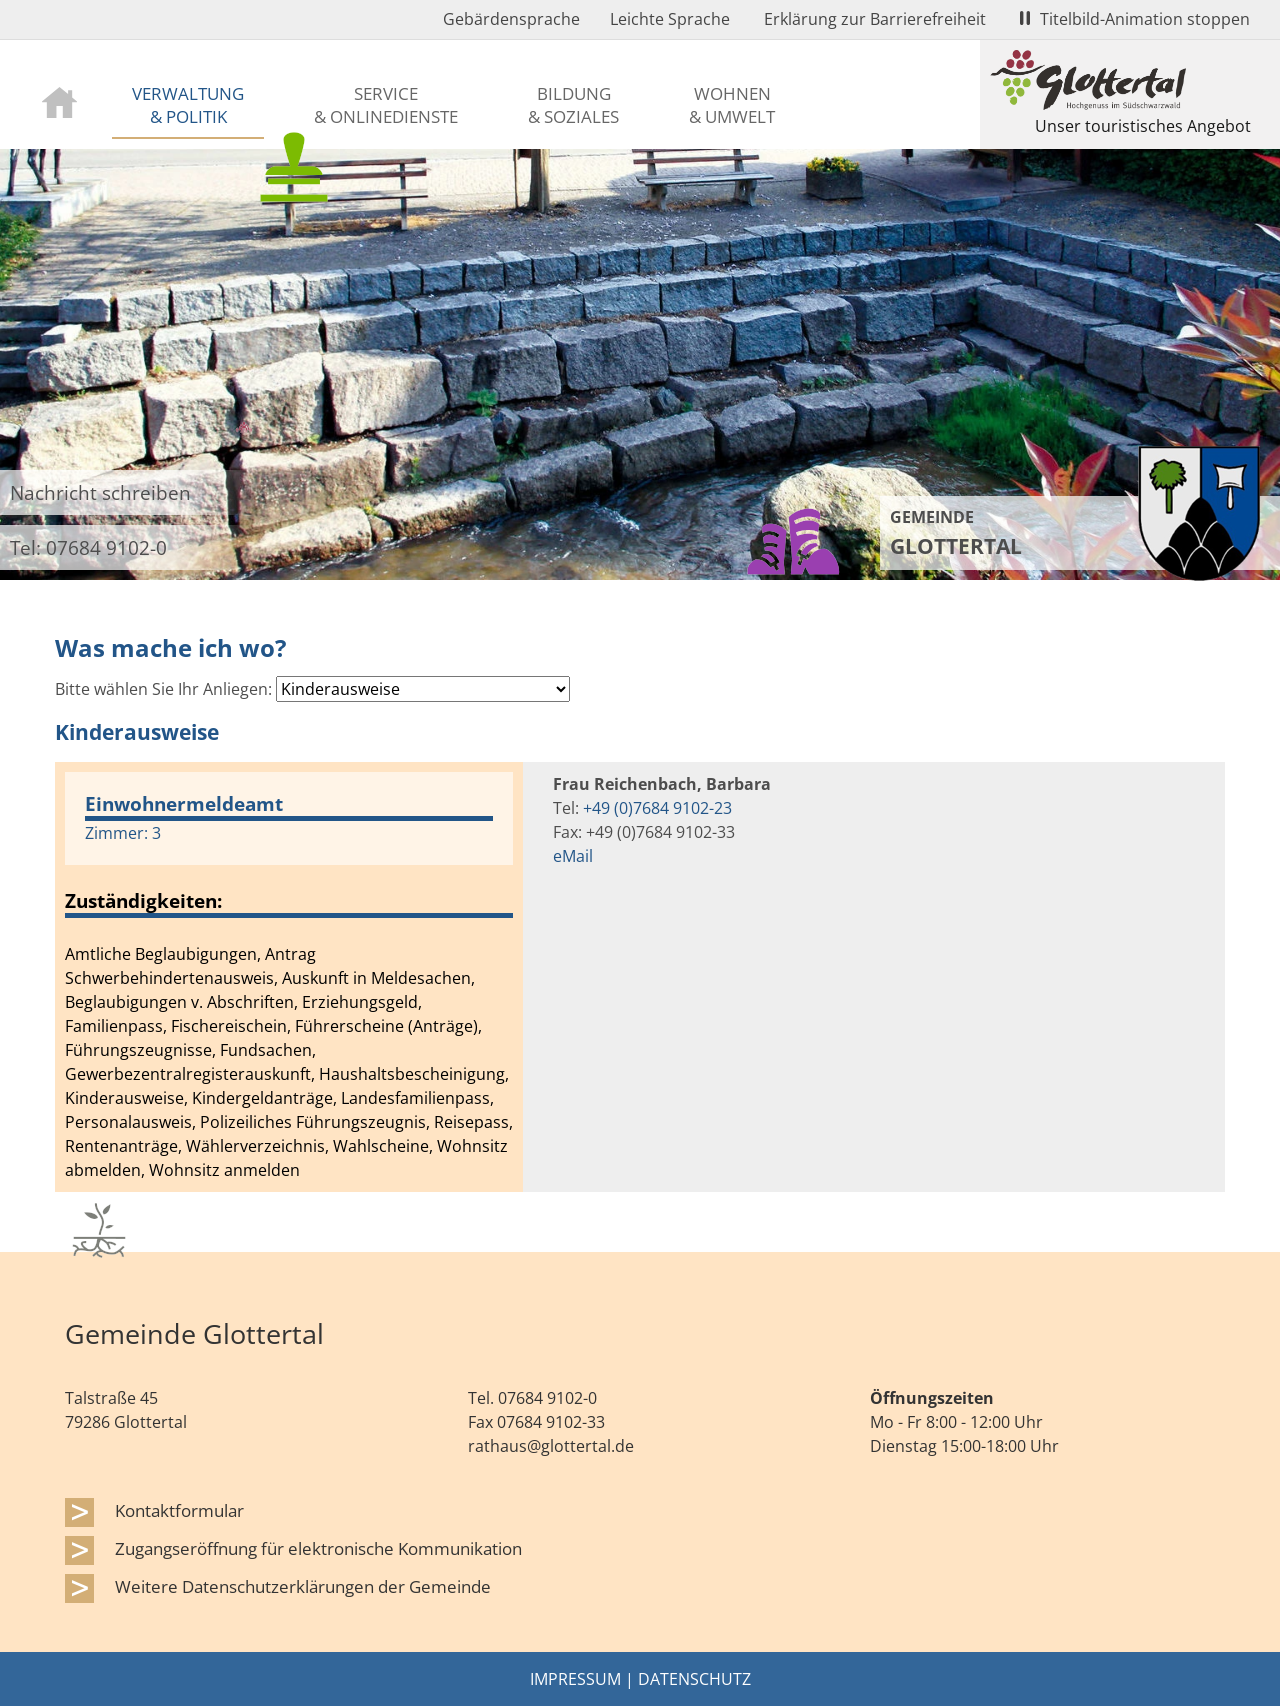 This screenshot has height=1706, width=1280. I want to click on view plant root system details, so click(99, 1230).